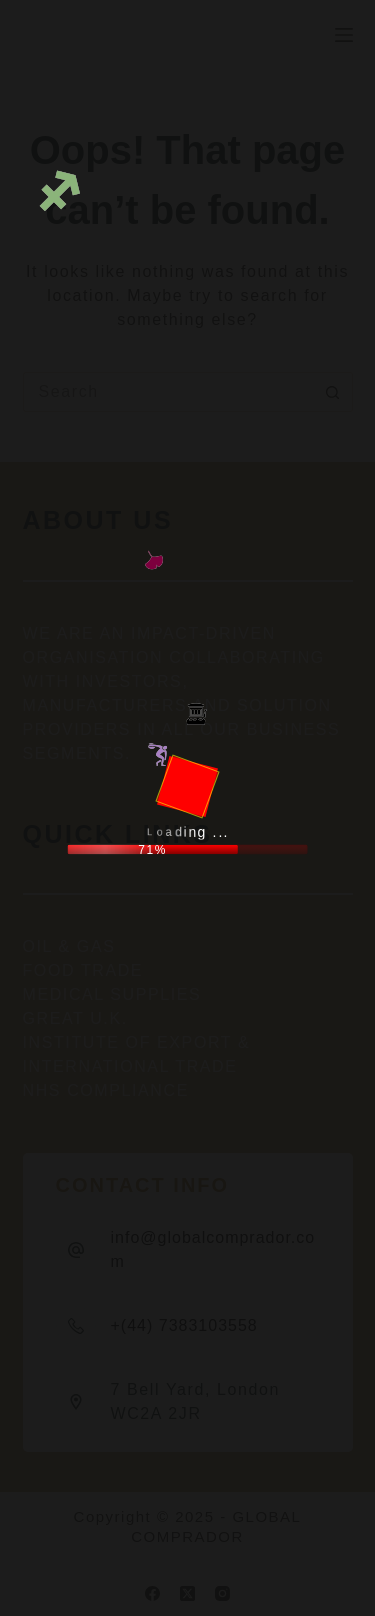 This screenshot has width=375, height=1616. I want to click on open slot machine game, so click(196, 714).